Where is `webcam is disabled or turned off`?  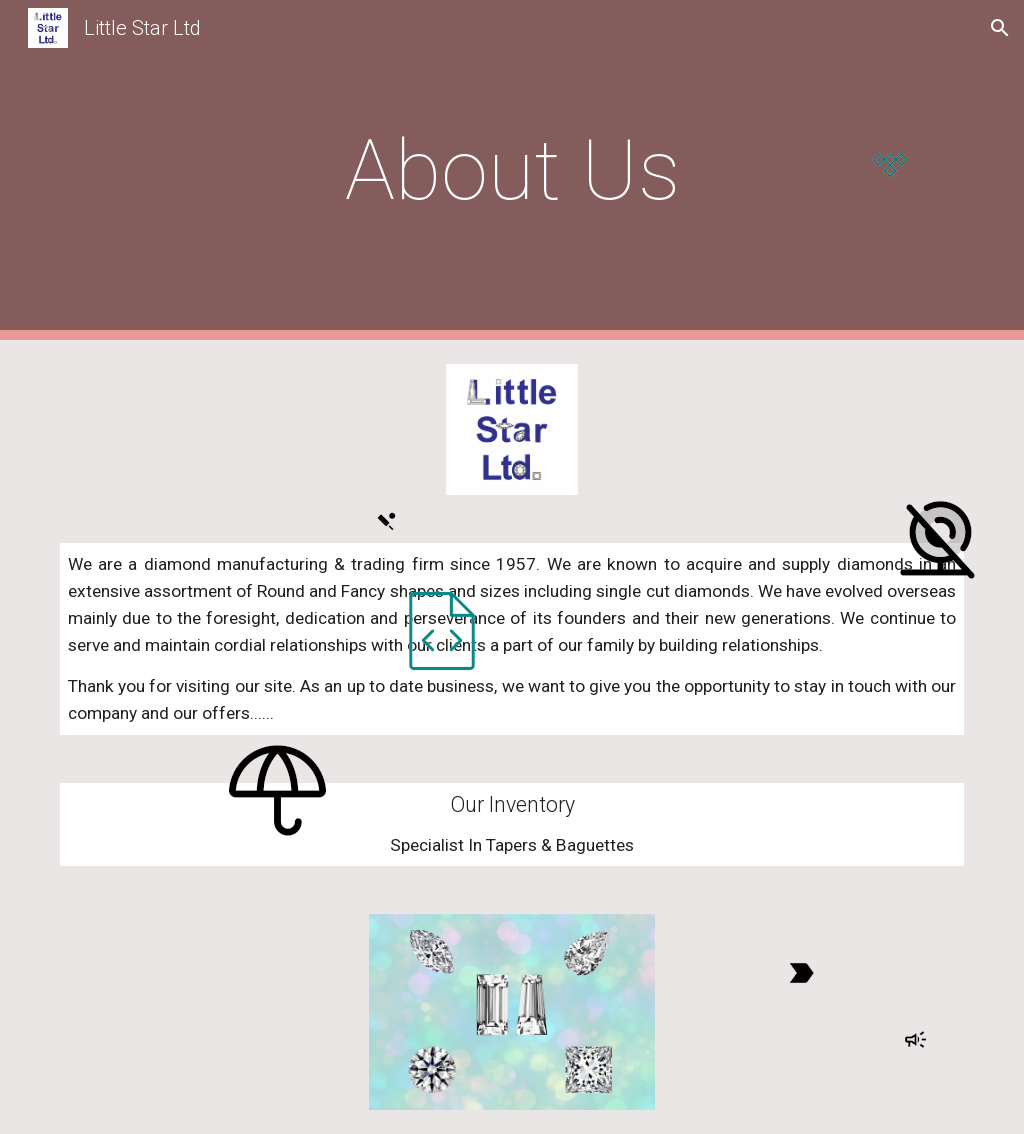
webcam is disabled or turned off is located at coordinates (940, 541).